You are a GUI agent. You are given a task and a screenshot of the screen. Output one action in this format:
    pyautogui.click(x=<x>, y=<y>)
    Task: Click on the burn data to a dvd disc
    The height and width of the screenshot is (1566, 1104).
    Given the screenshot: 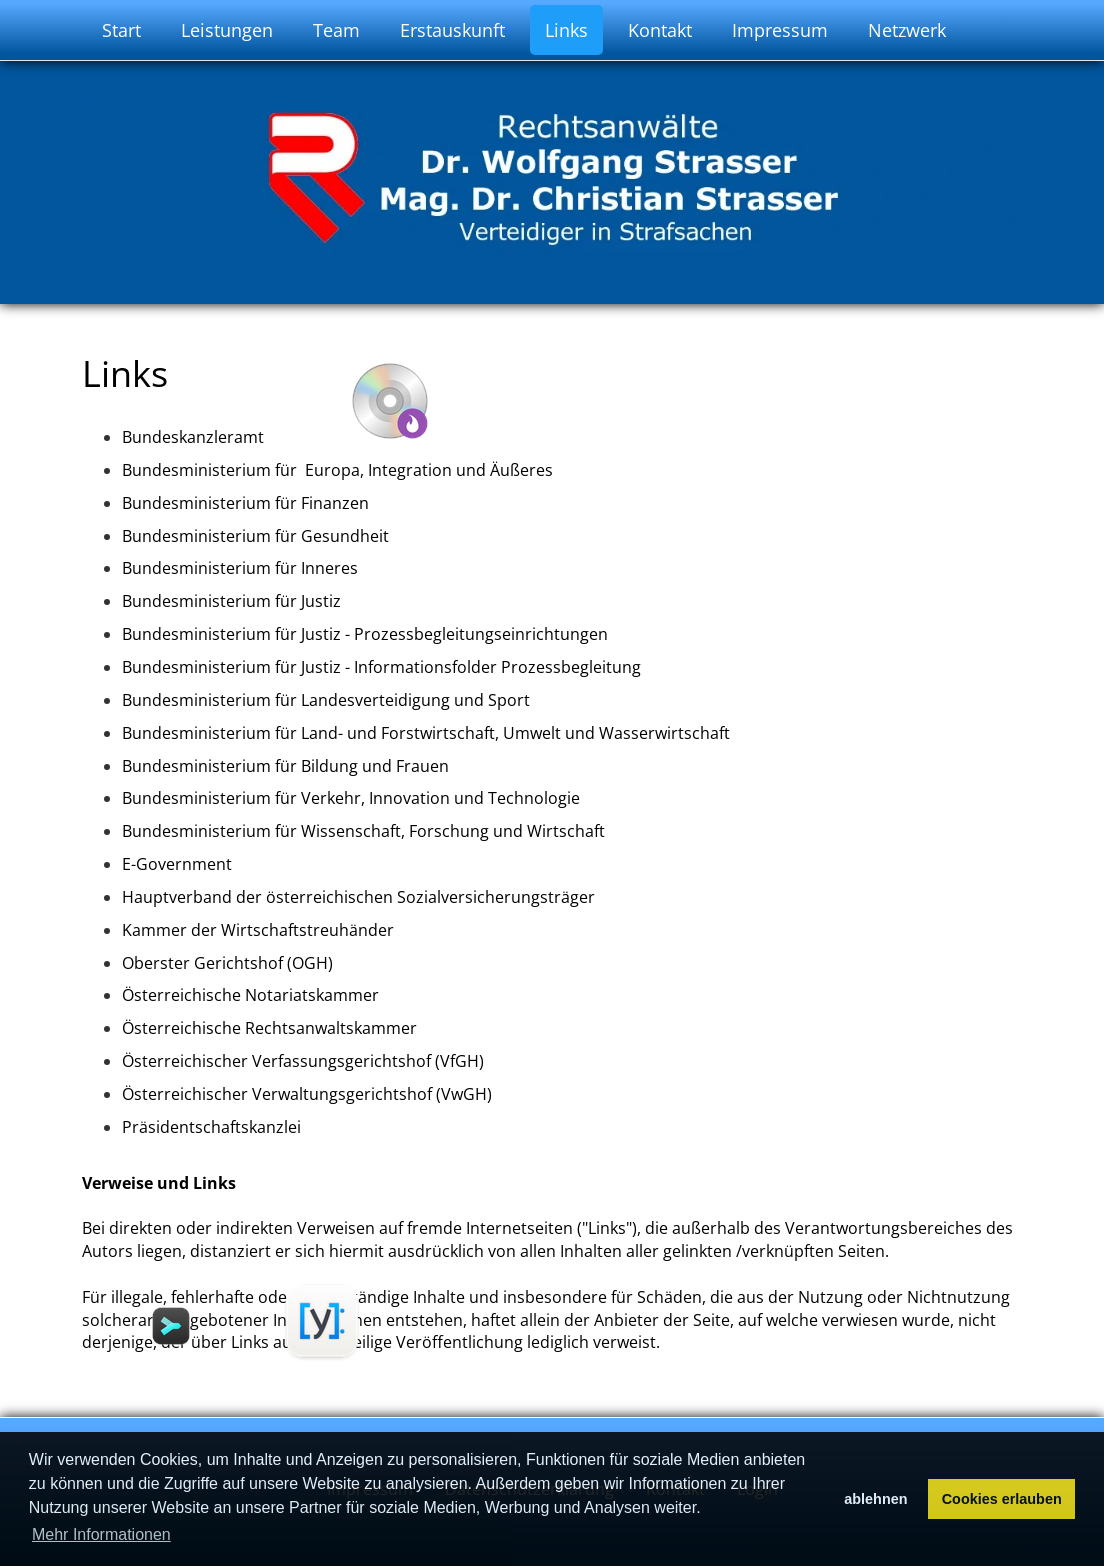 What is the action you would take?
    pyautogui.click(x=390, y=401)
    